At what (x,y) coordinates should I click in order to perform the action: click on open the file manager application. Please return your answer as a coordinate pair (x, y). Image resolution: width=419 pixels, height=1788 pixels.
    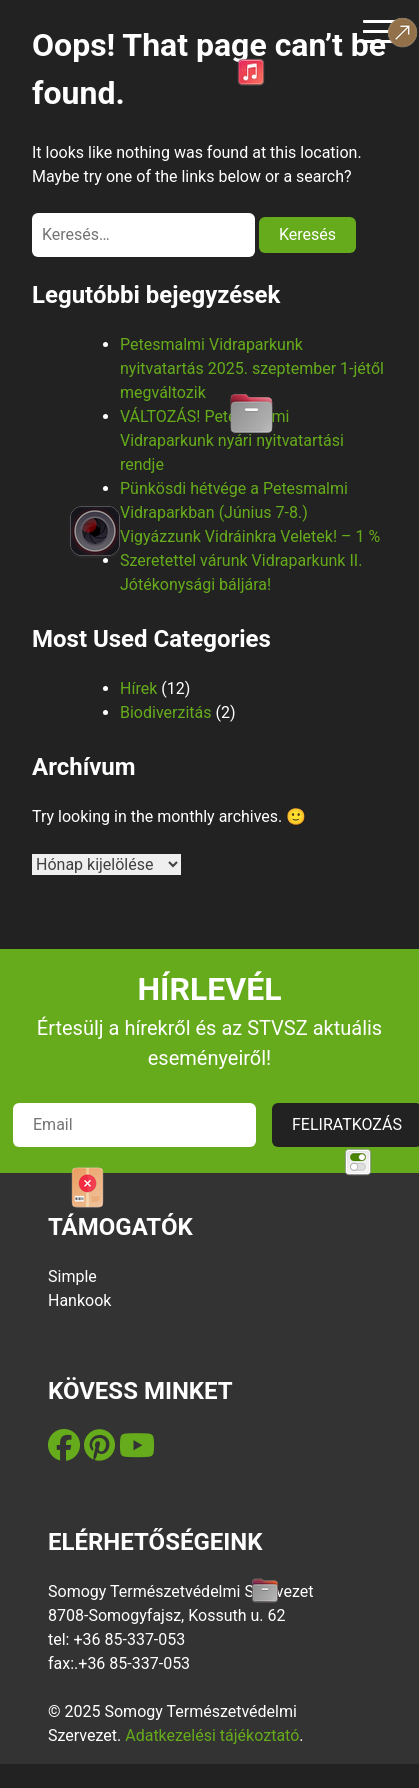
    Looking at the image, I should click on (265, 1590).